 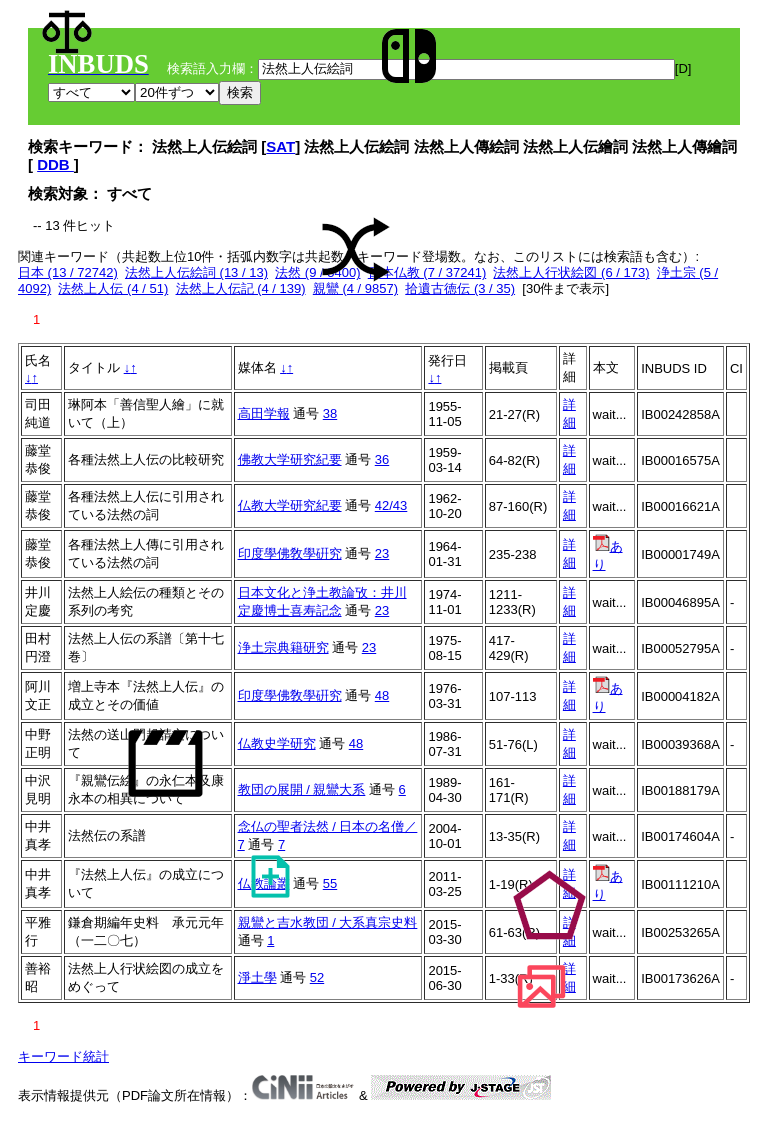 I want to click on shuffle playback order, so click(x=354, y=249).